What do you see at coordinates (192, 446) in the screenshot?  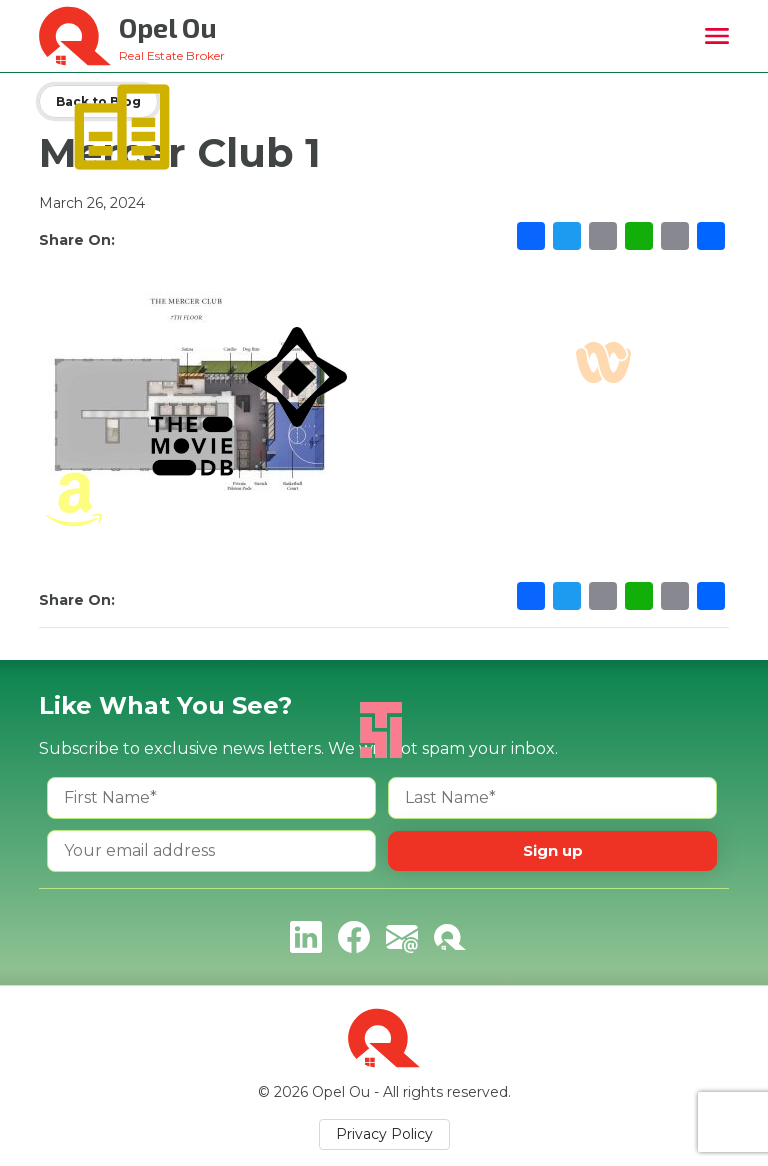 I see `visit The Movie Database (TMDB) website` at bounding box center [192, 446].